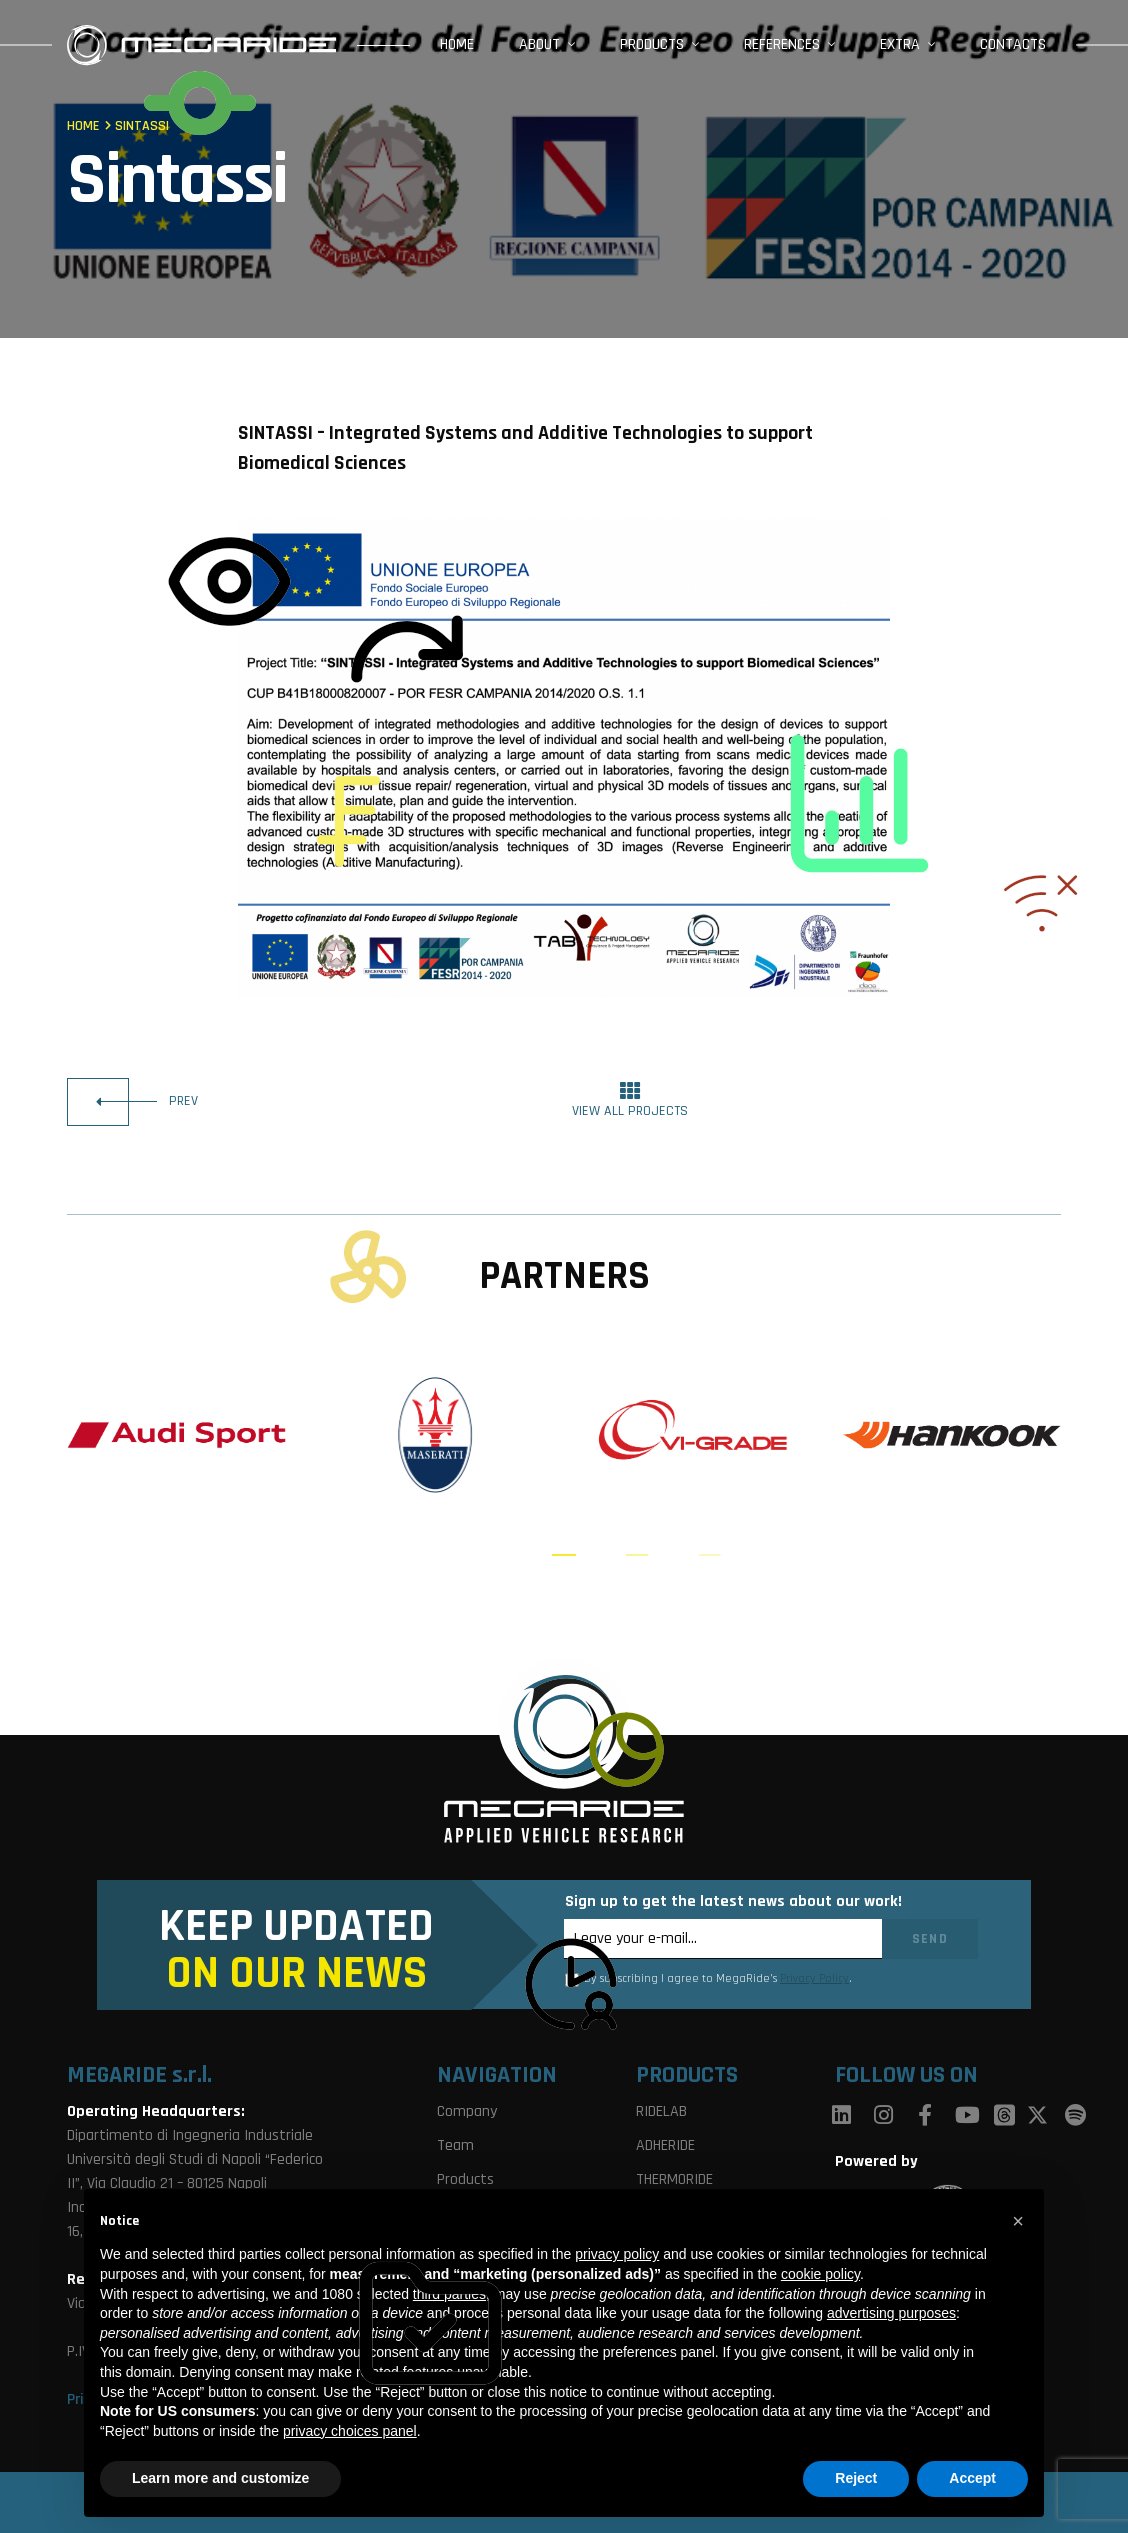  I want to click on indicates no wifi connection available, so click(1042, 902).